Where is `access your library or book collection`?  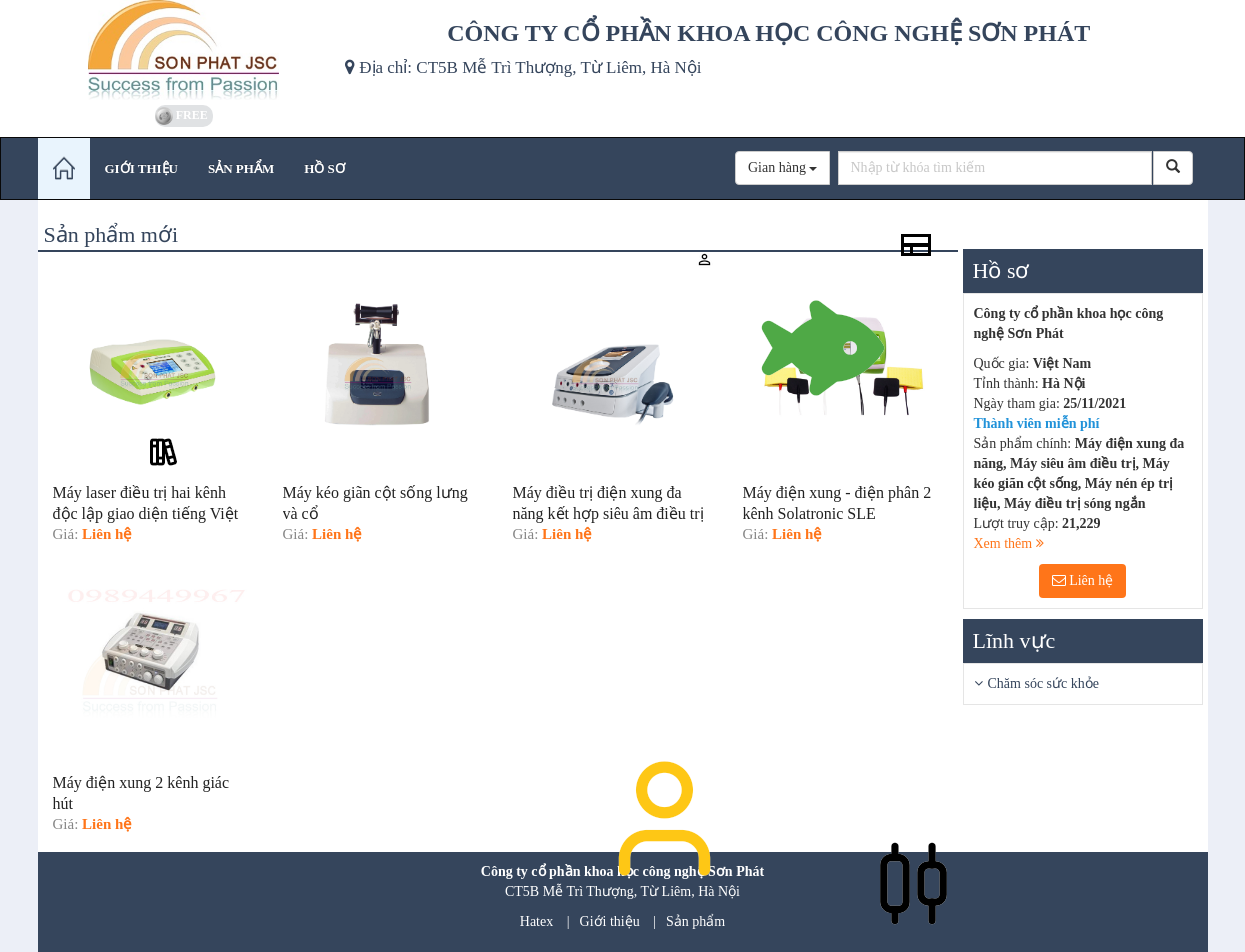 access your library or book collection is located at coordinates (162, 452).